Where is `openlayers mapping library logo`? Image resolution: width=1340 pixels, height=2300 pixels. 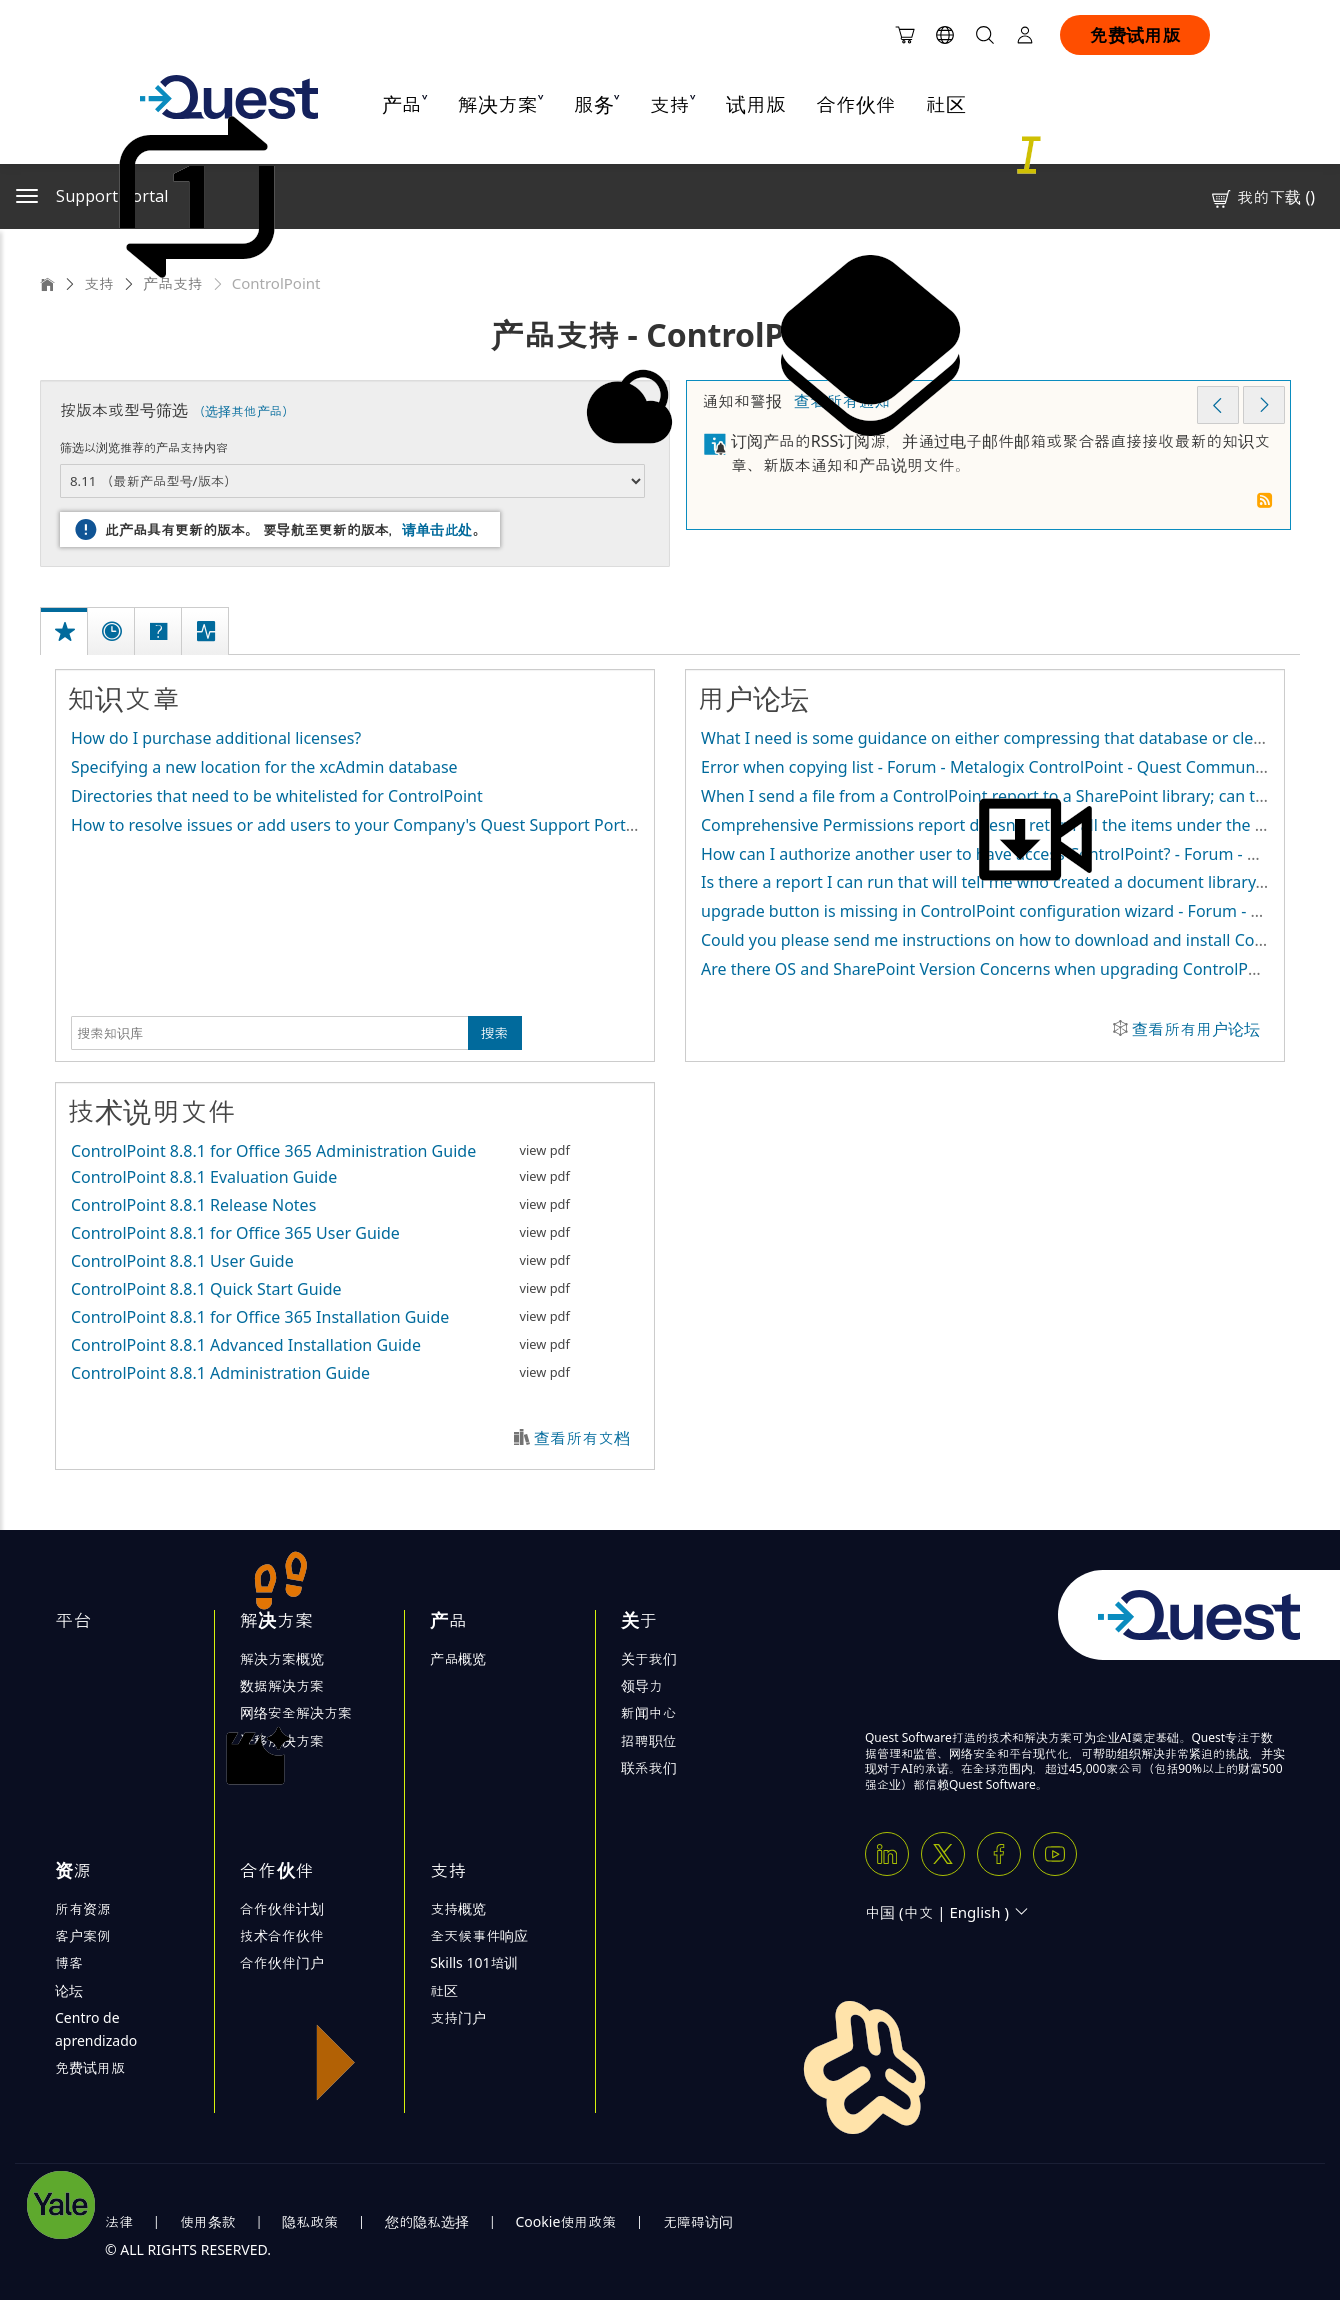 openlayers mapping library logo is located at coordinates (870, 345).